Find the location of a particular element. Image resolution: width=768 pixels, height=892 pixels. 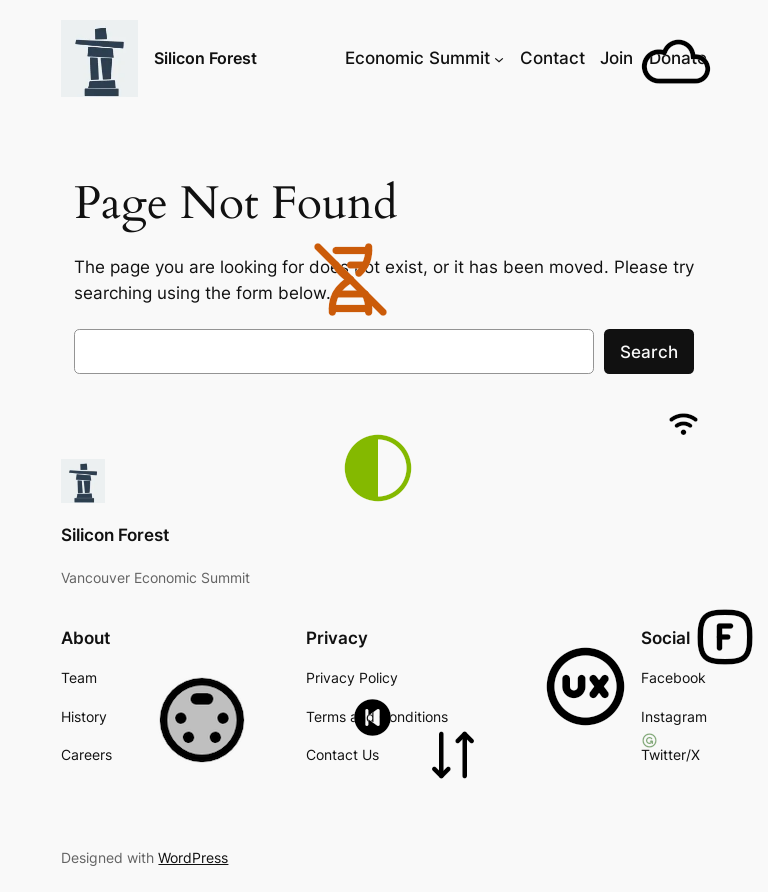

sort items in ascending or descending order is located at coordinates (453, 755).